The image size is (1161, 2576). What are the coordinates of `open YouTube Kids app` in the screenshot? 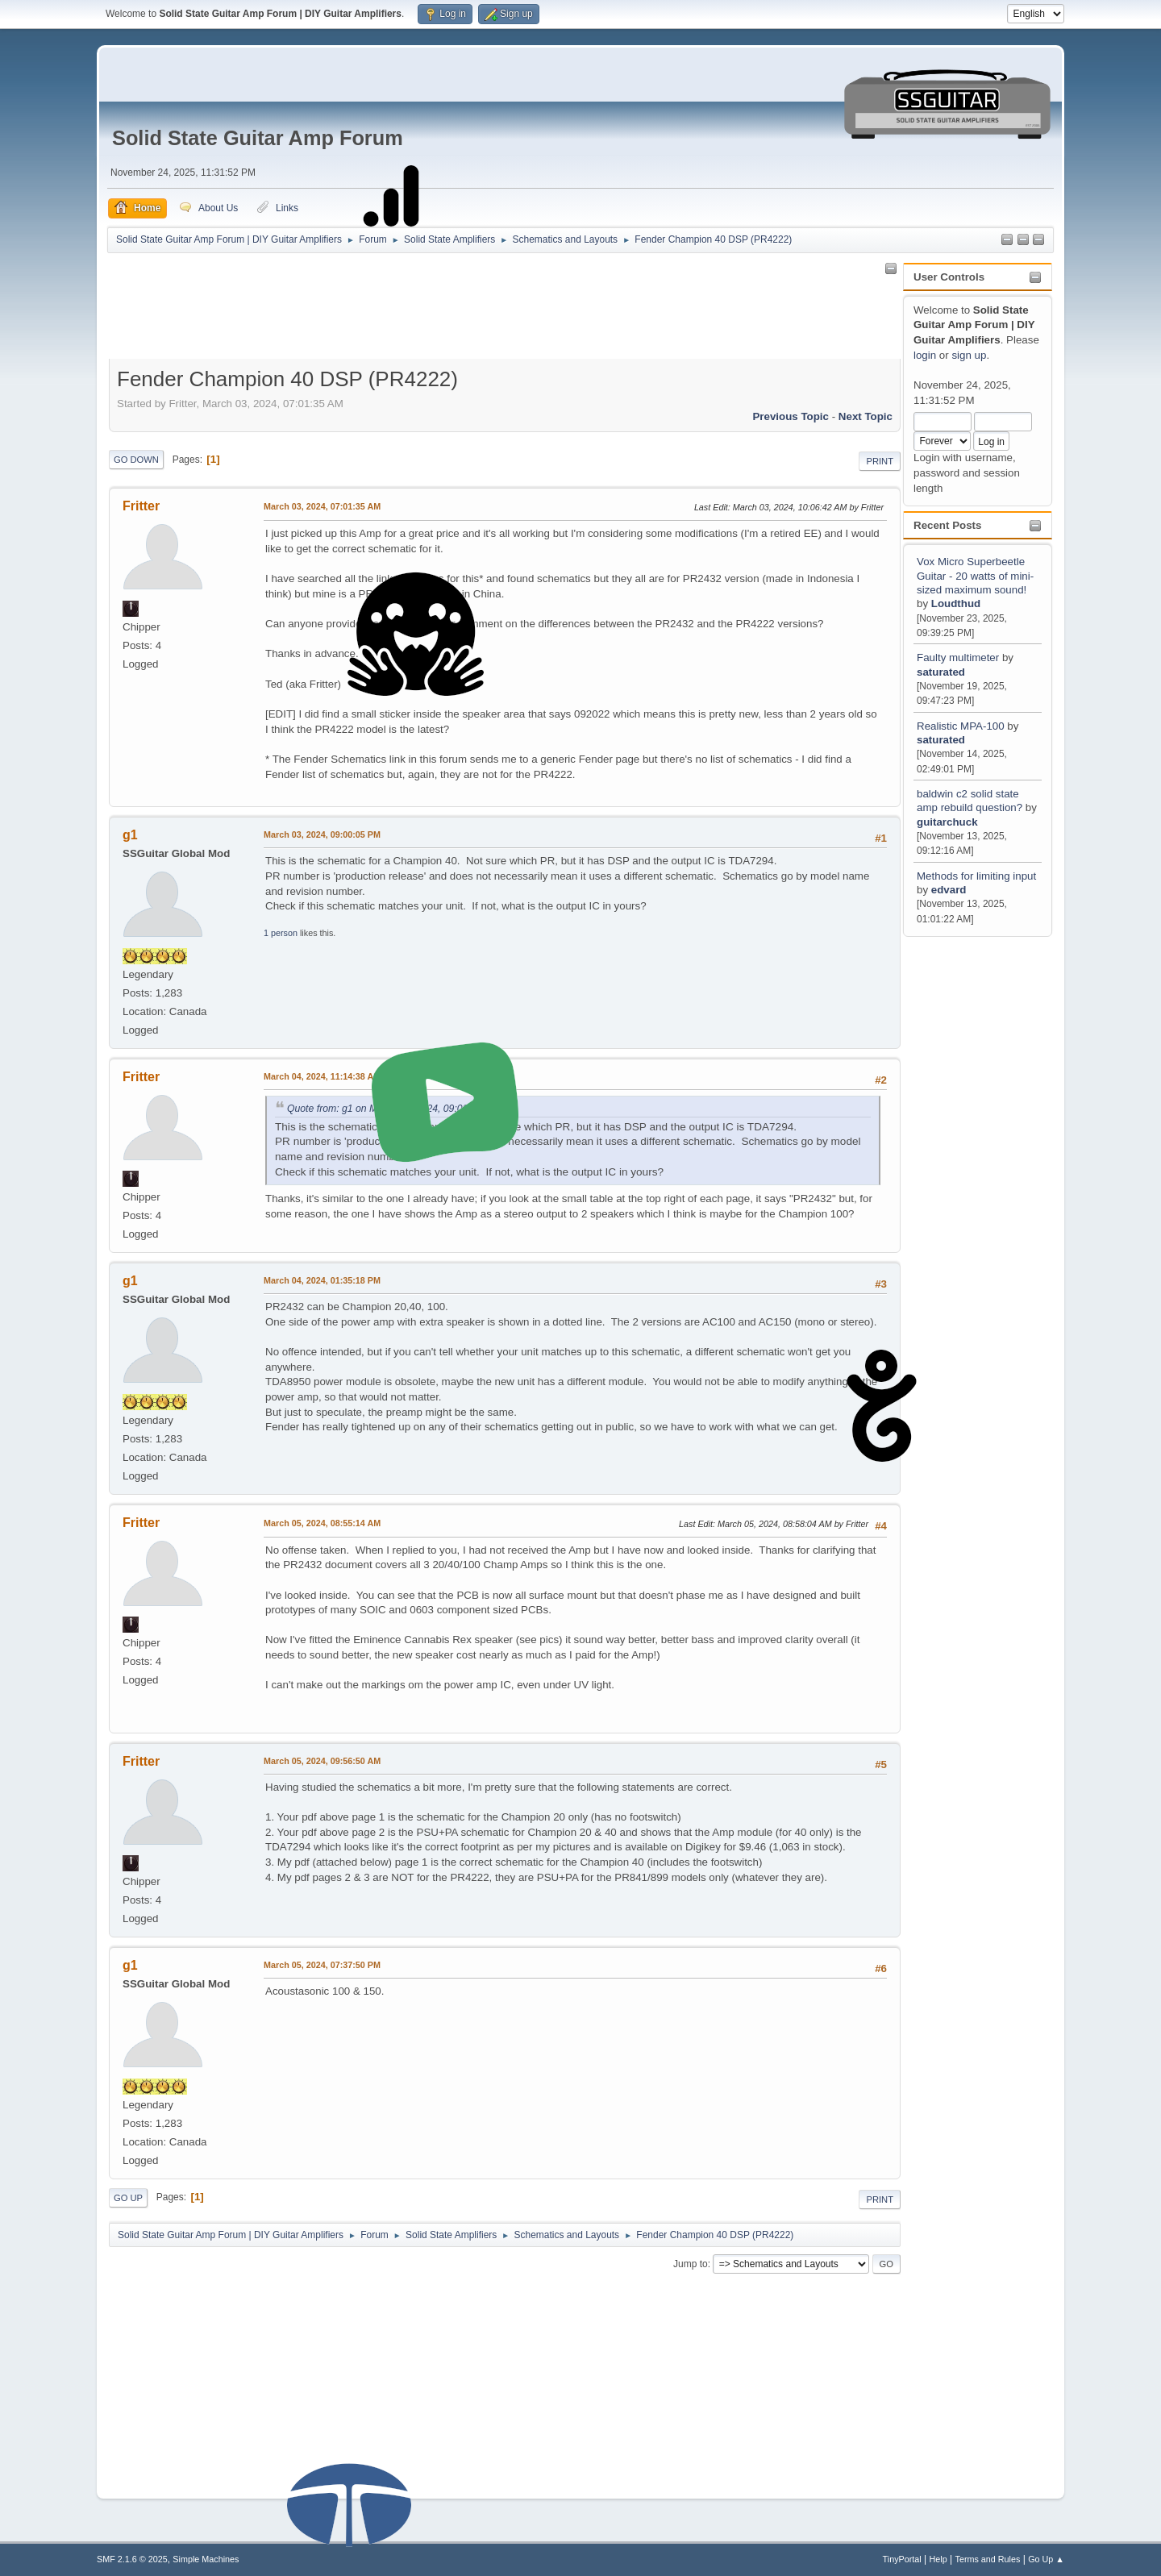 It's located at (445, 1102).